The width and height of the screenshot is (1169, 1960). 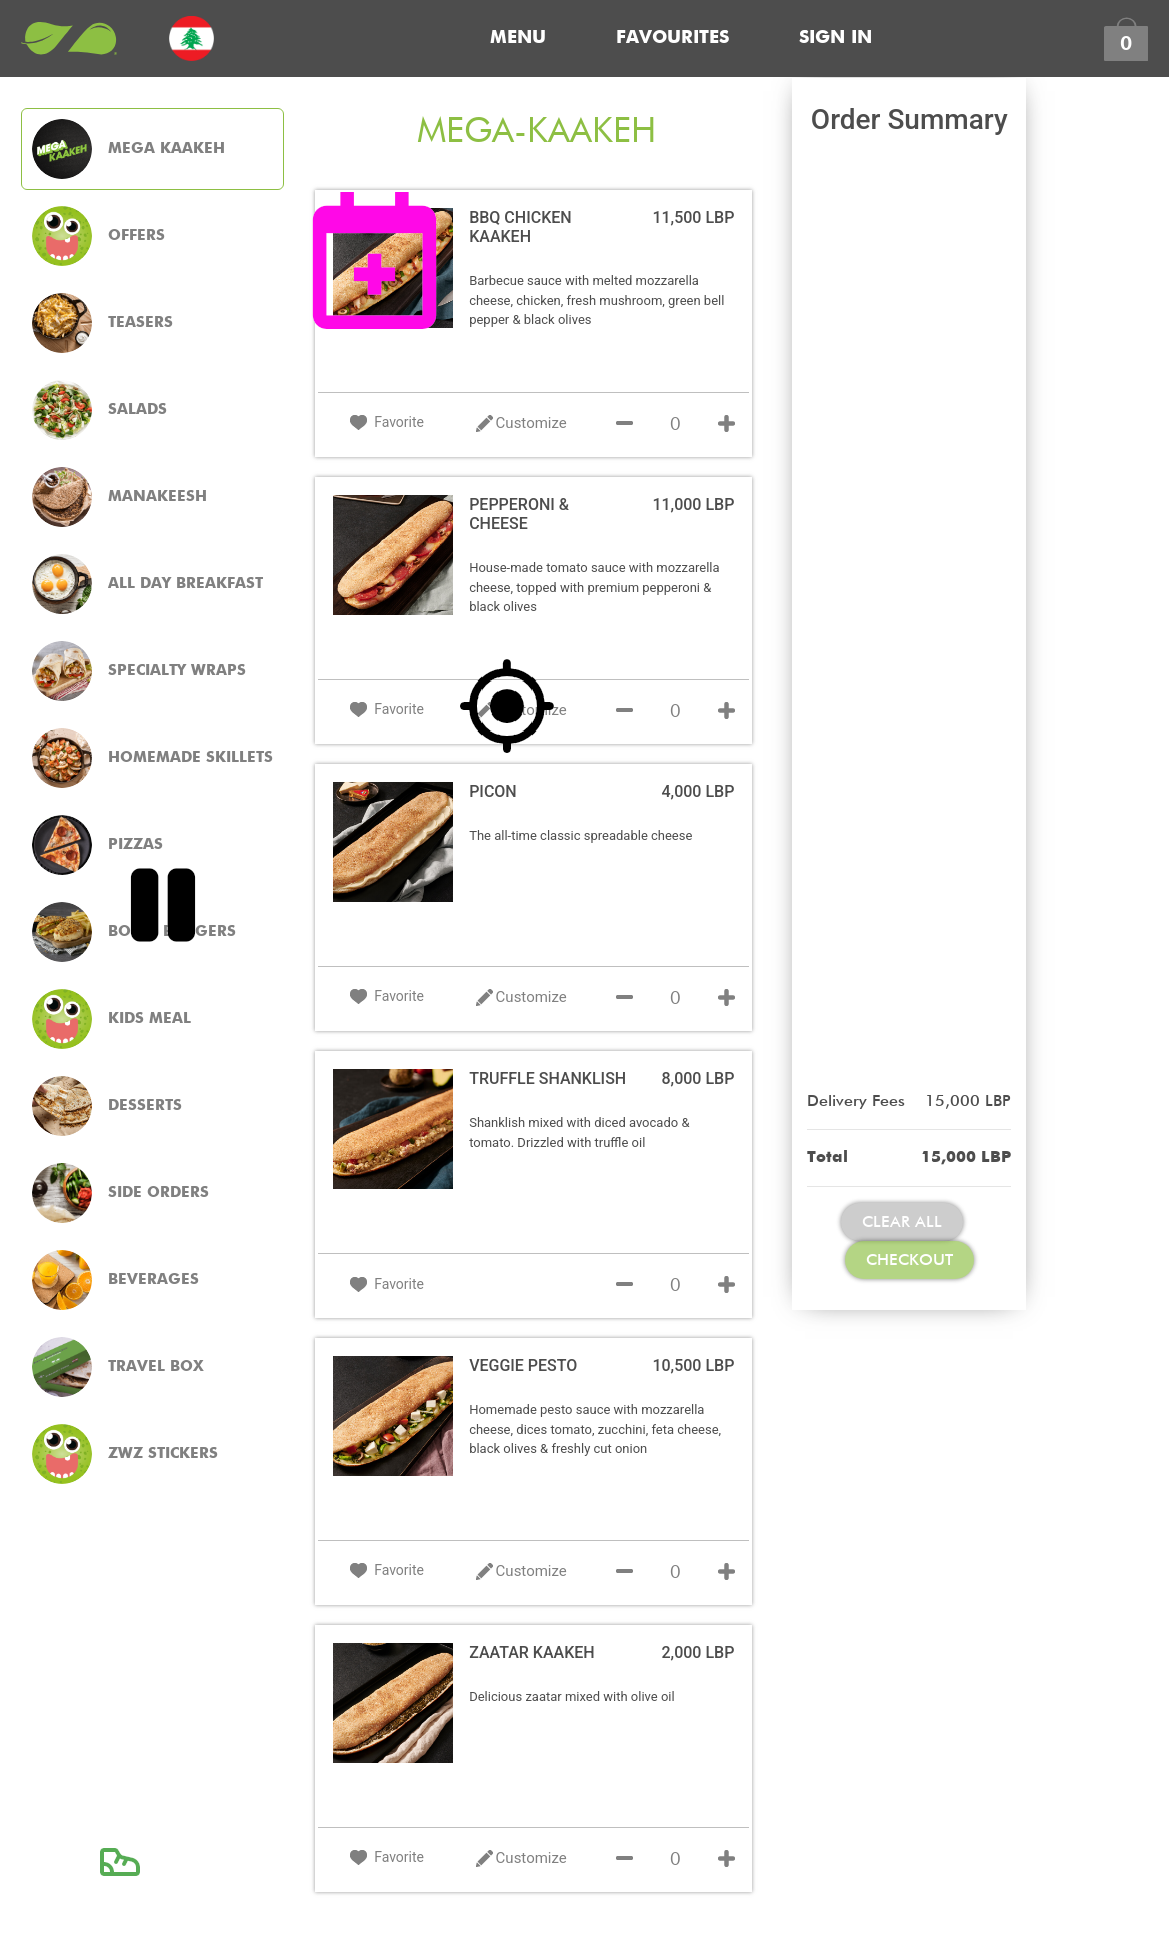 What do you see at coordinates (163, 905) in the screenshot?
I see `pause media playback` at bounding box center [163, 905].